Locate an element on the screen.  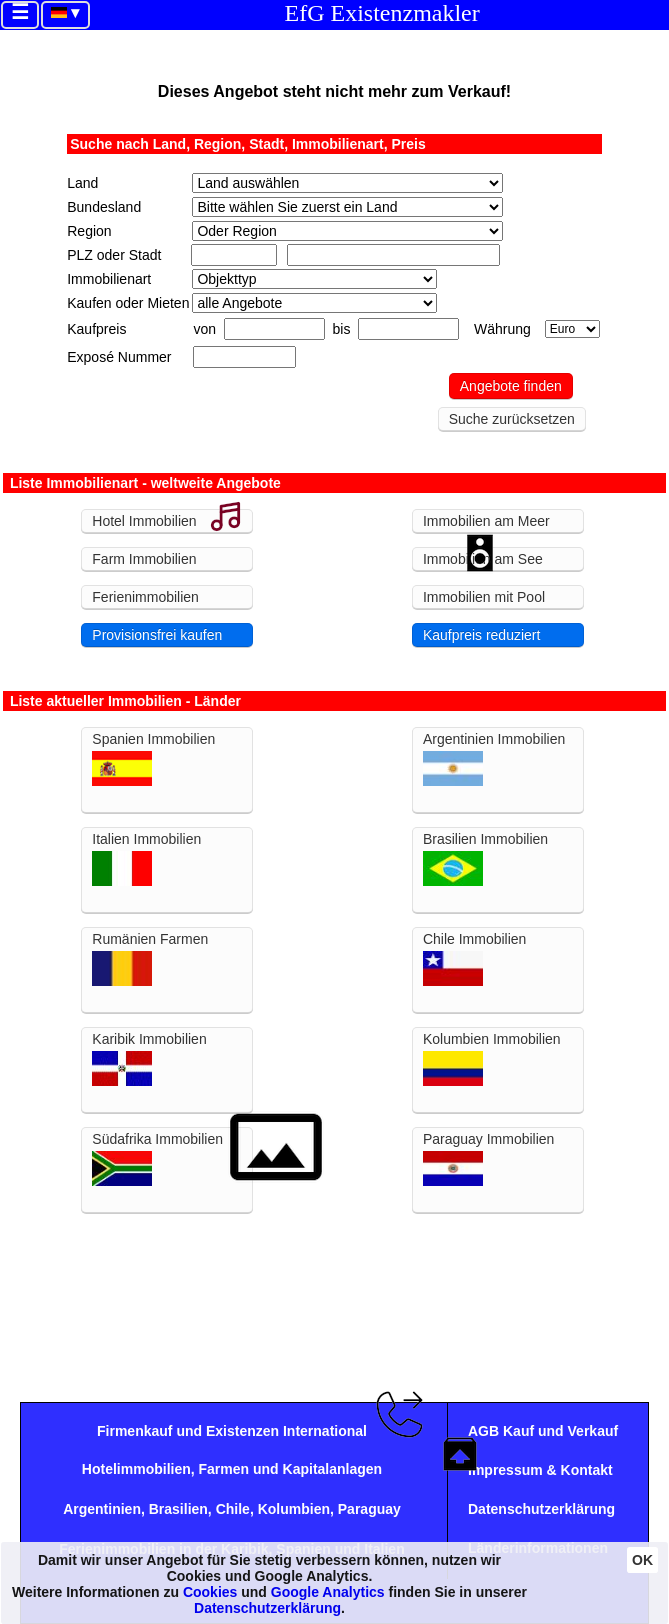
view panorama or wide-angle photo is located at coordinates (276, 1147).